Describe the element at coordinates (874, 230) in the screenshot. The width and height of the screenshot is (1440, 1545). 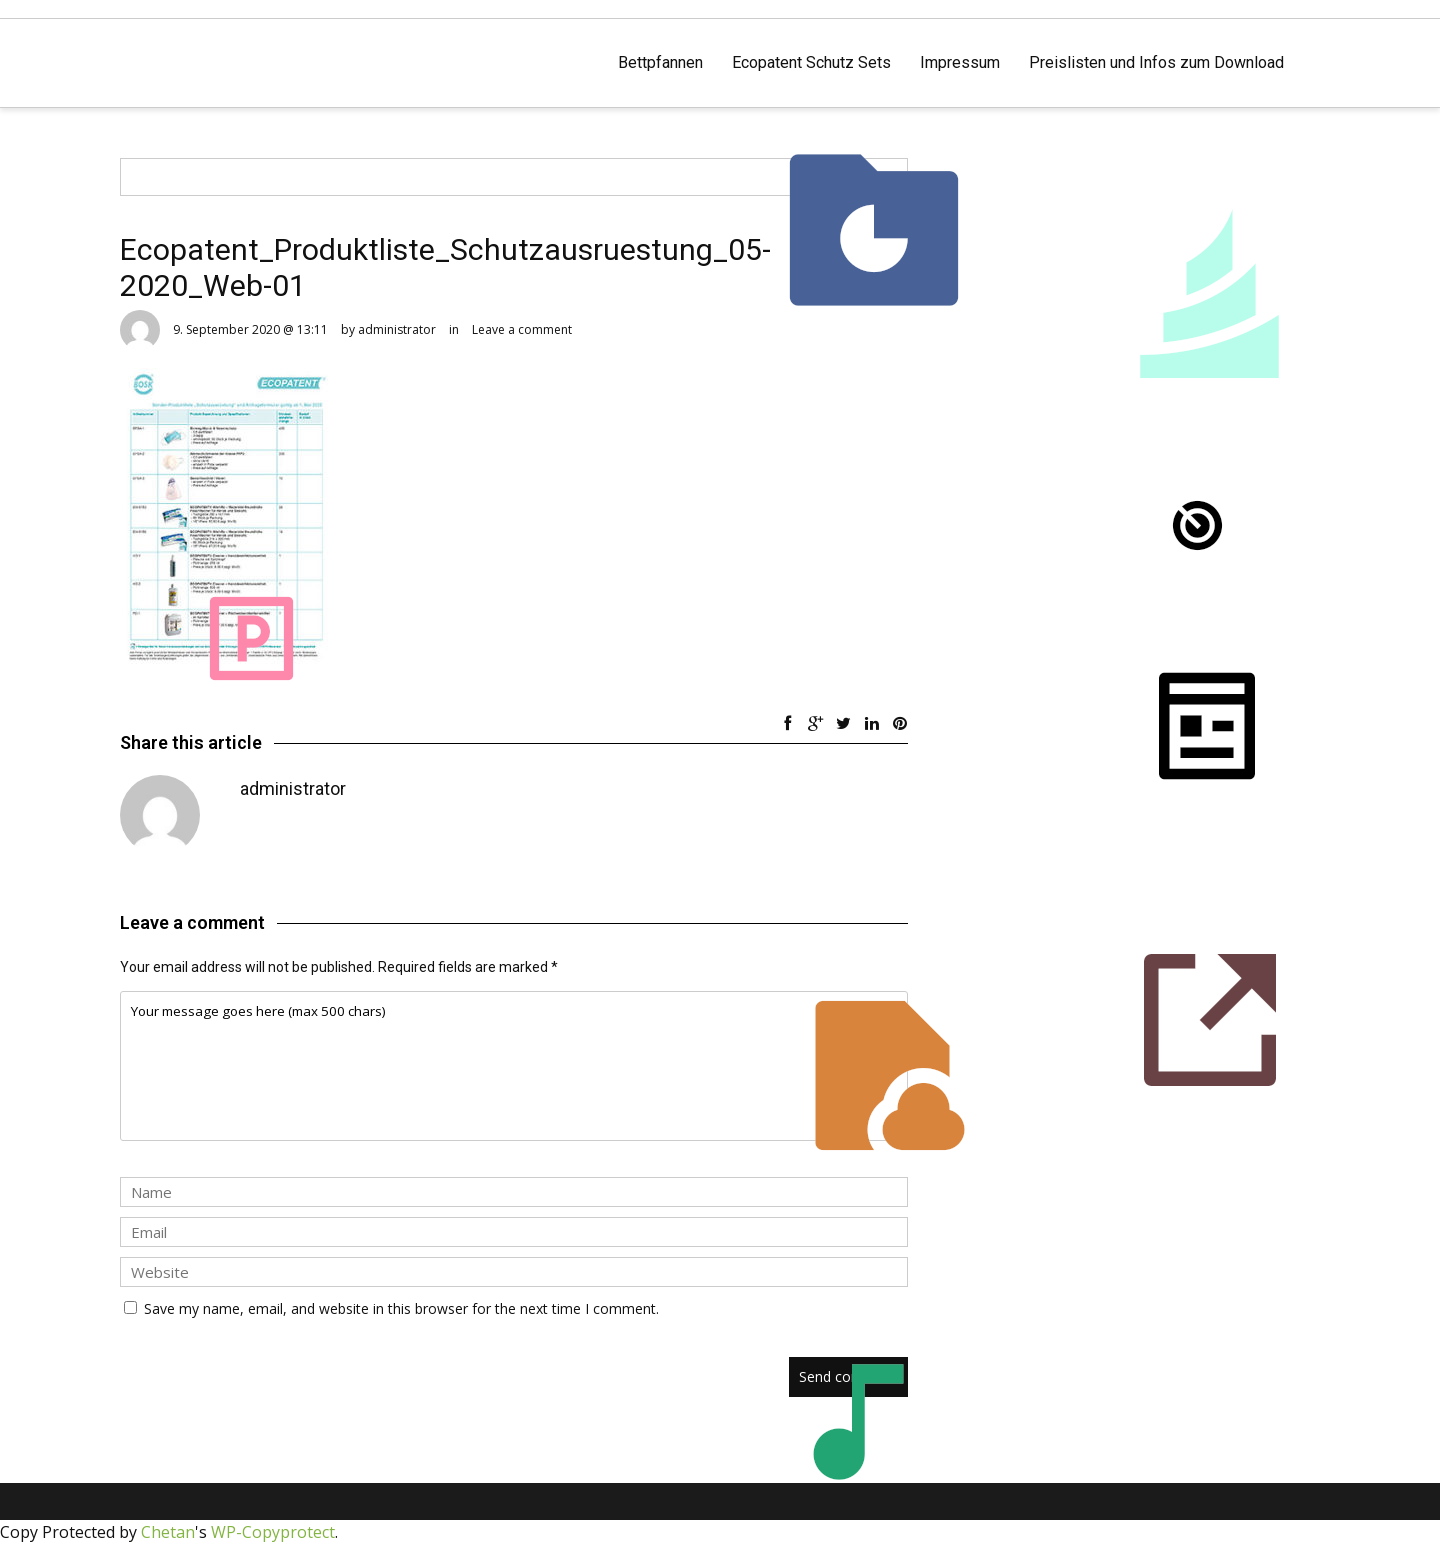
I see `open folder containing charts or analytics` at that location.